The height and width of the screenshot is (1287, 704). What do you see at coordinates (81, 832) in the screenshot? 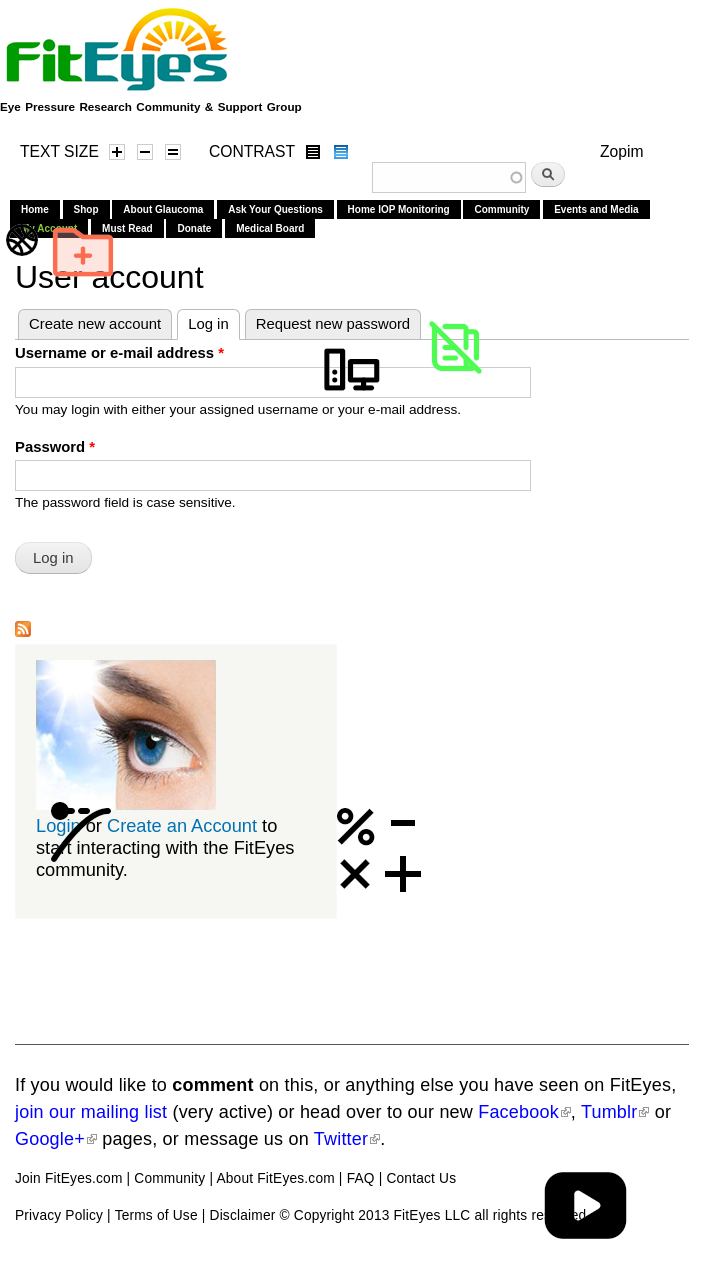
I see `adjust animation easing curve` at bounding box center [81, 832].